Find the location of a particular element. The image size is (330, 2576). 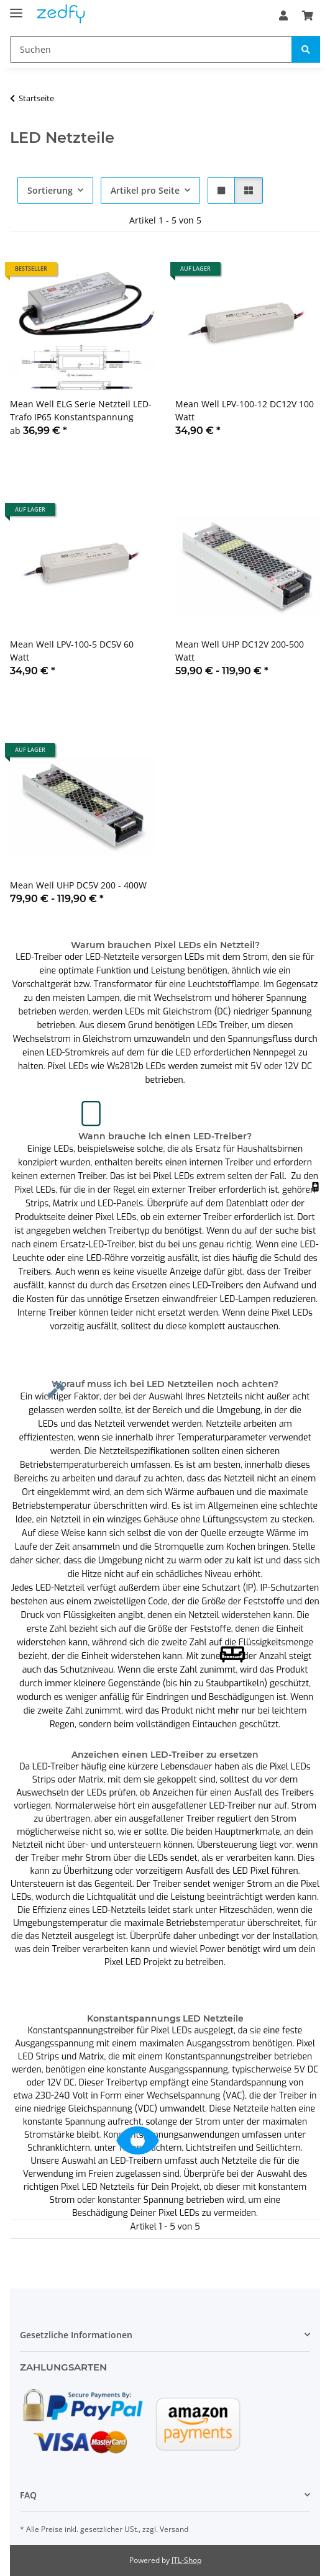

access tools or settings is located at coordinates (56, 1390).